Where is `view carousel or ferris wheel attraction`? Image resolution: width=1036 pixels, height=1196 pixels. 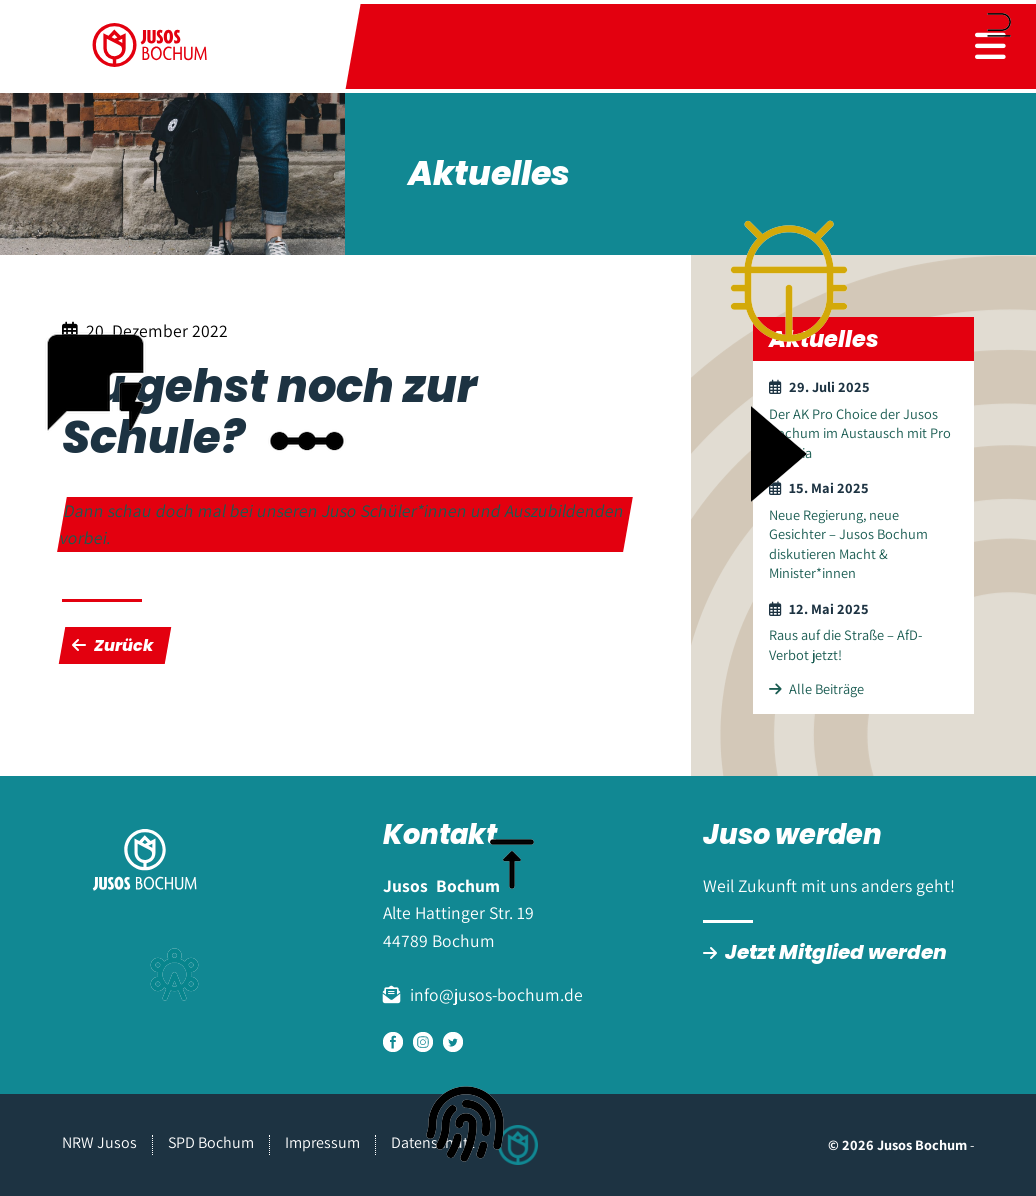 view carousel or ferris wheel attraction is located at coordinates (174, 974).